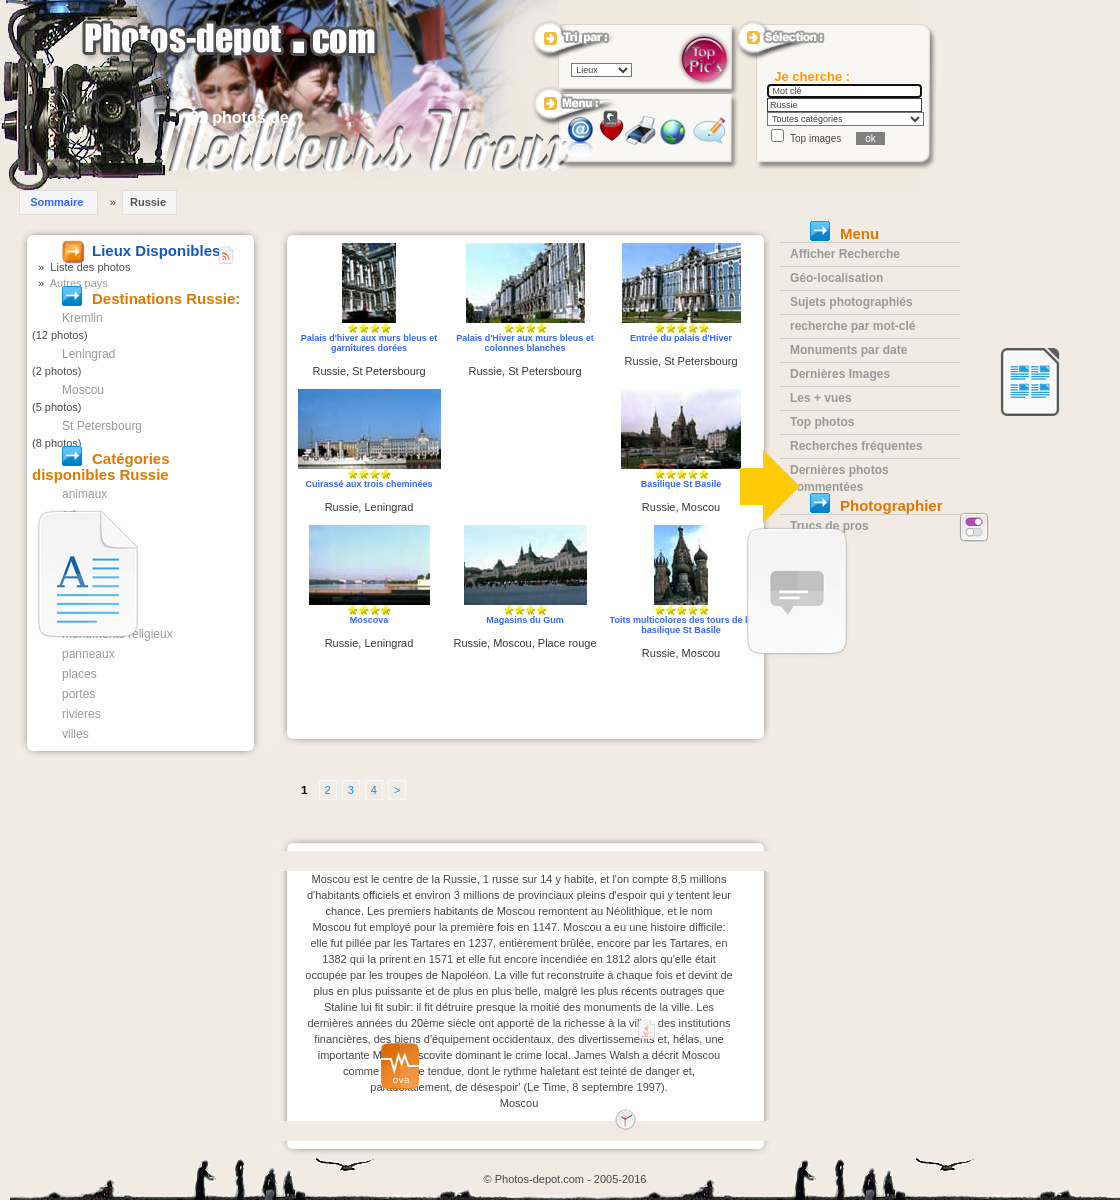 The width and height of the screenshot is (1120, 1200). Describe the element at coordinates (1030, 382) in the screenshot. I see `libreoffice master document file type` at that location.